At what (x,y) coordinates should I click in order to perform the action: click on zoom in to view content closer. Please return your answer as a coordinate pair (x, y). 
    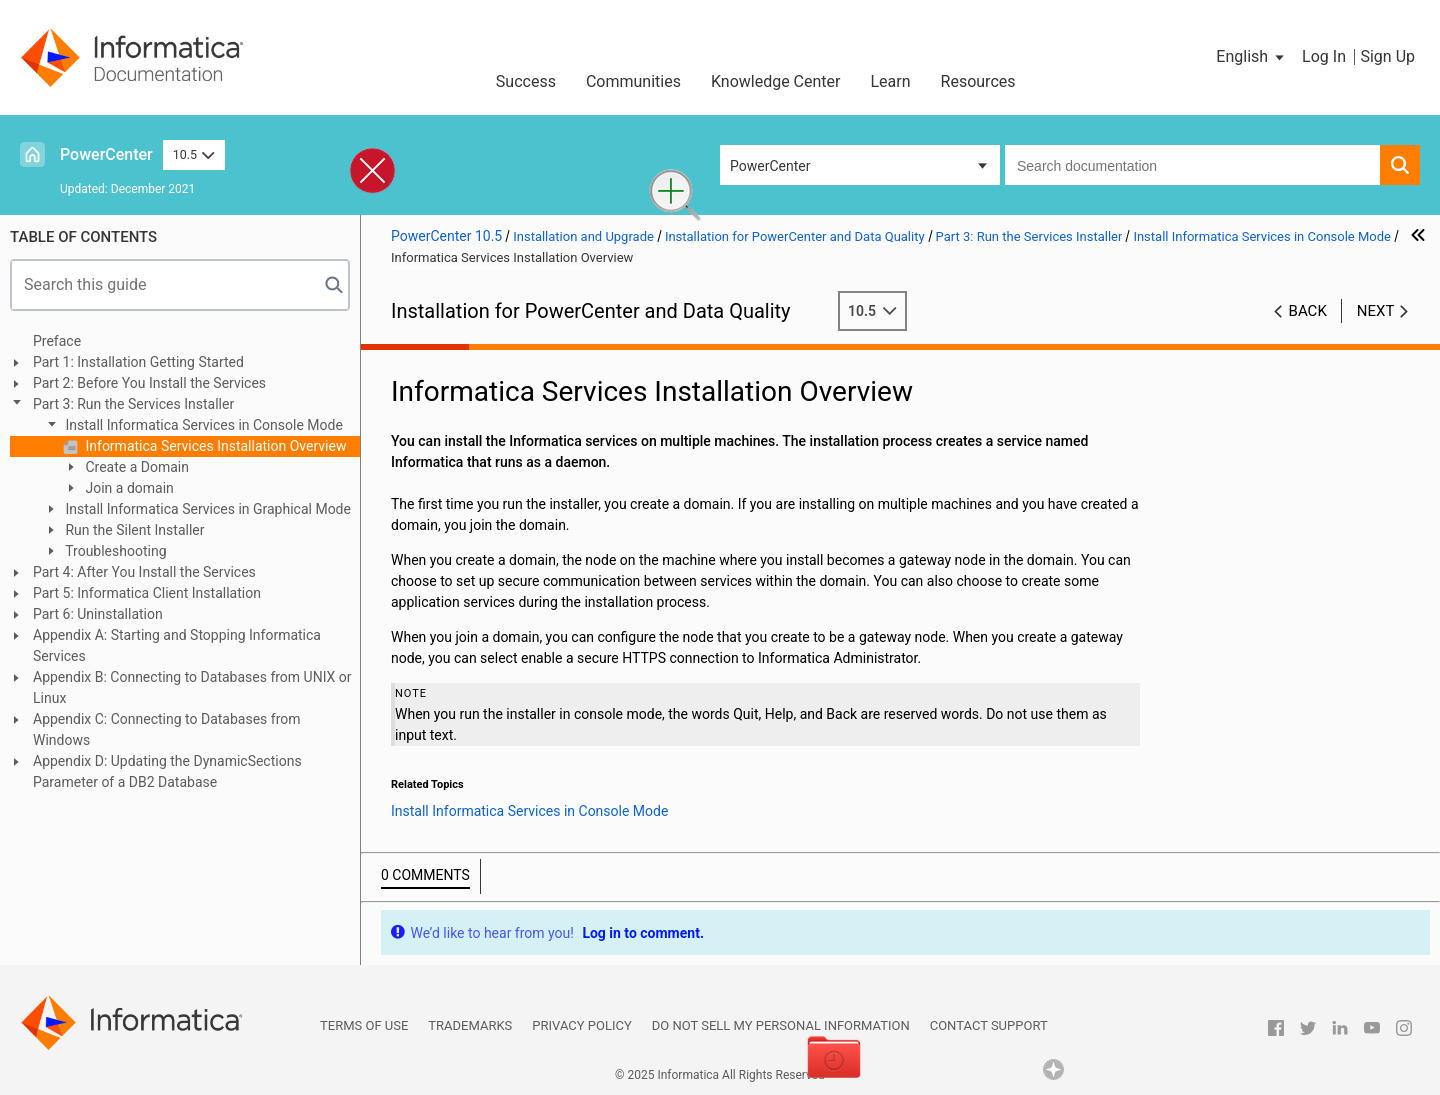
    Looking at the image, I should click on (674, 194).